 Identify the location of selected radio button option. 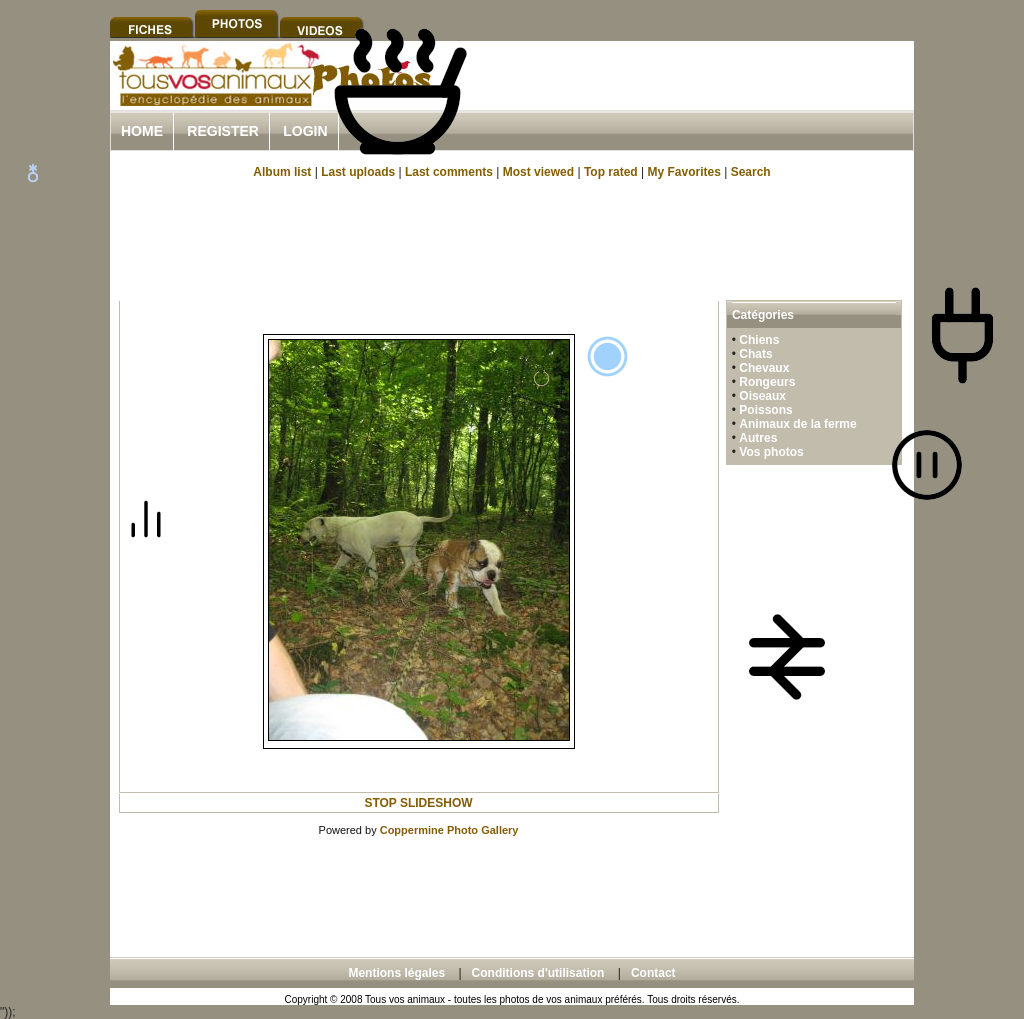
(607, 356).